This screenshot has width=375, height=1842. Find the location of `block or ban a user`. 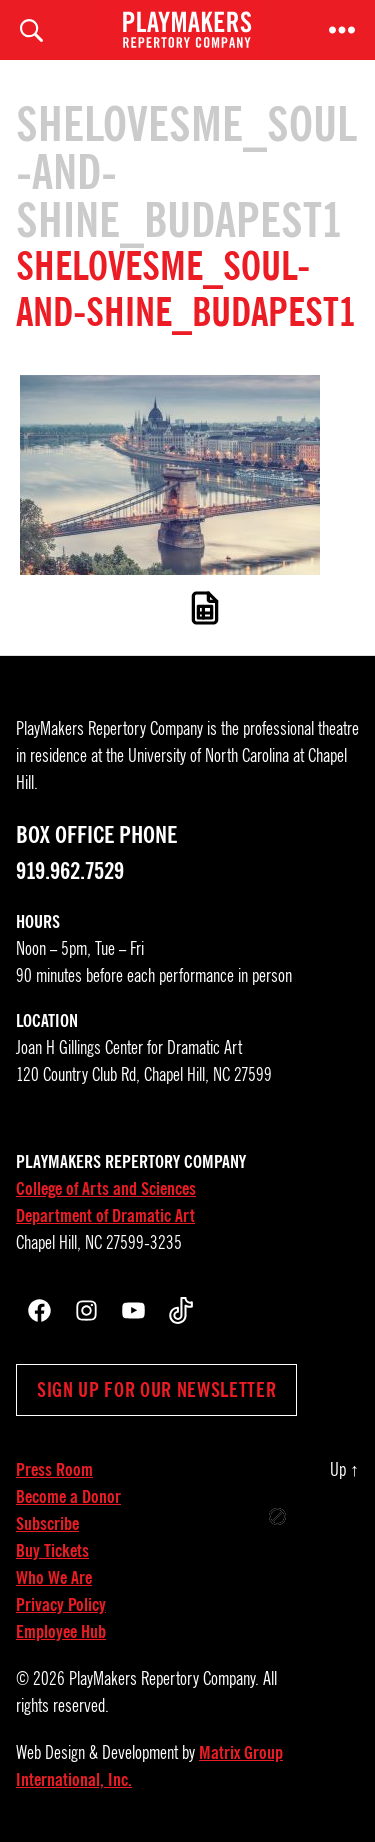

block or ban a user is located at coordinates (277, 1516).